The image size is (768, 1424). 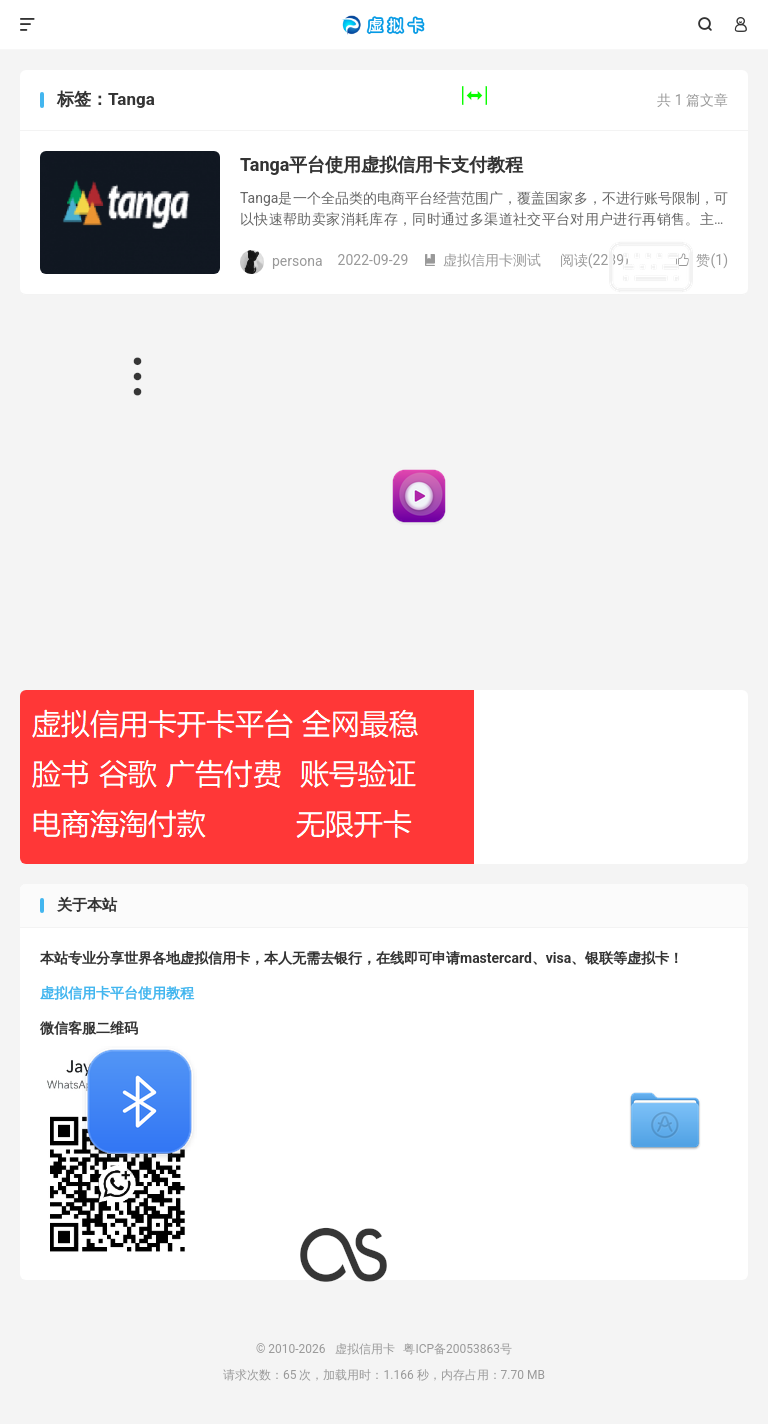 What do you see at coordinates (665, 1120) in the screenshot?
I see `open Arturia software folder` at bounding box center [665, 1120].